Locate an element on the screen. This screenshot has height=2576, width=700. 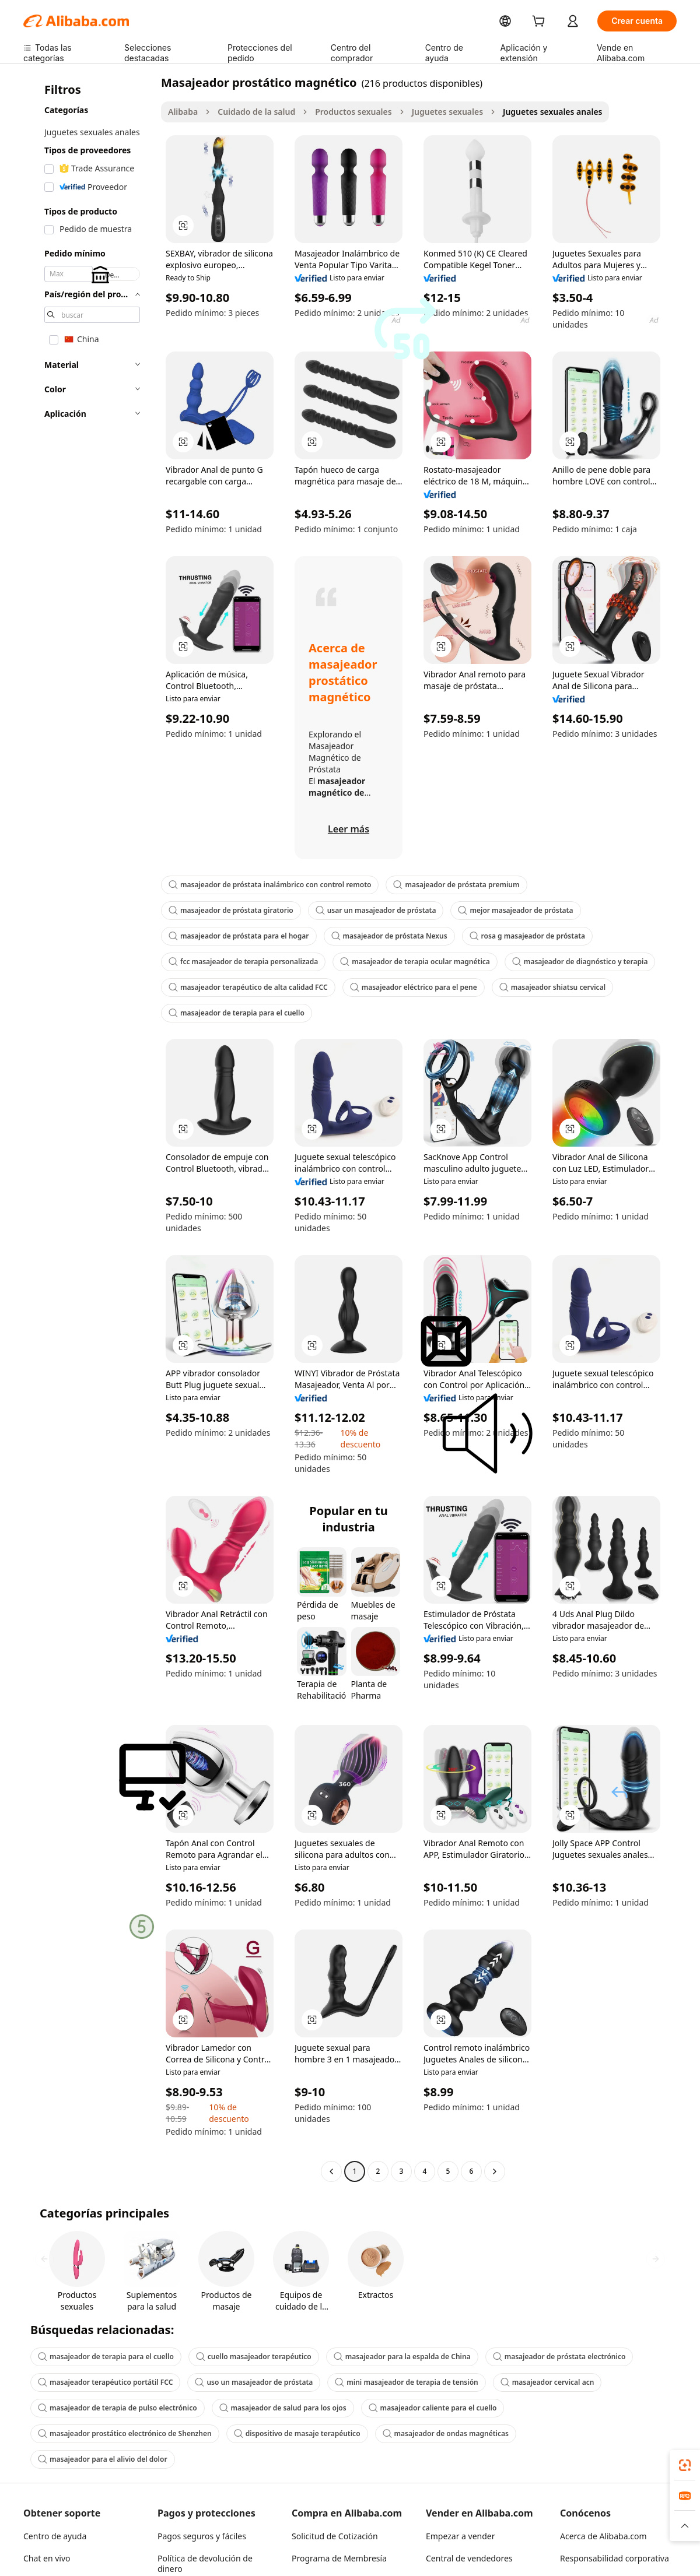
reply to a message or email is located at coordinates (620, 1792).